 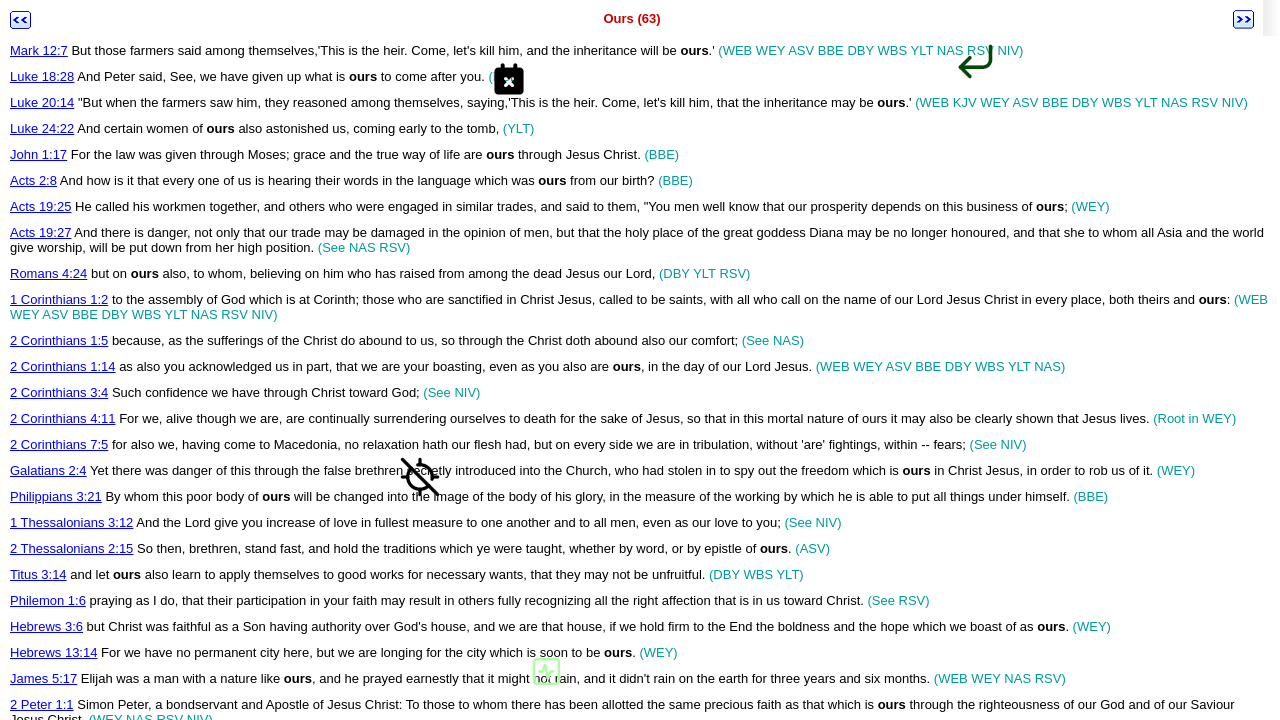 I want to click on location tracking is disabled, so click(x=420, y=477).